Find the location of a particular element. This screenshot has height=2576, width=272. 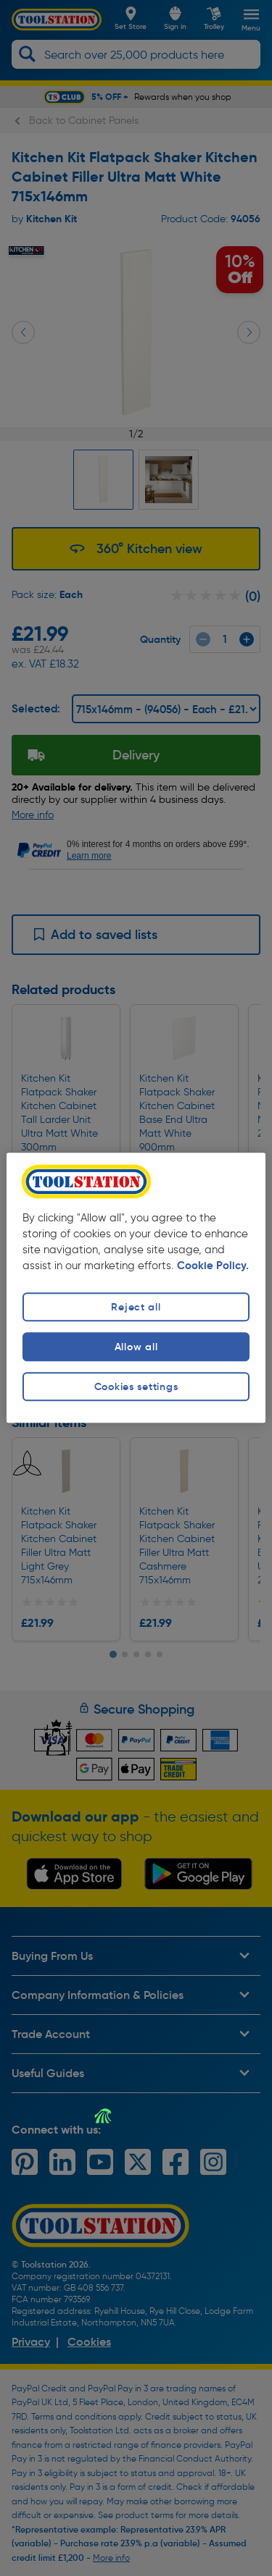

view the hierophant tarot card is located at coordinates (58, 1738).